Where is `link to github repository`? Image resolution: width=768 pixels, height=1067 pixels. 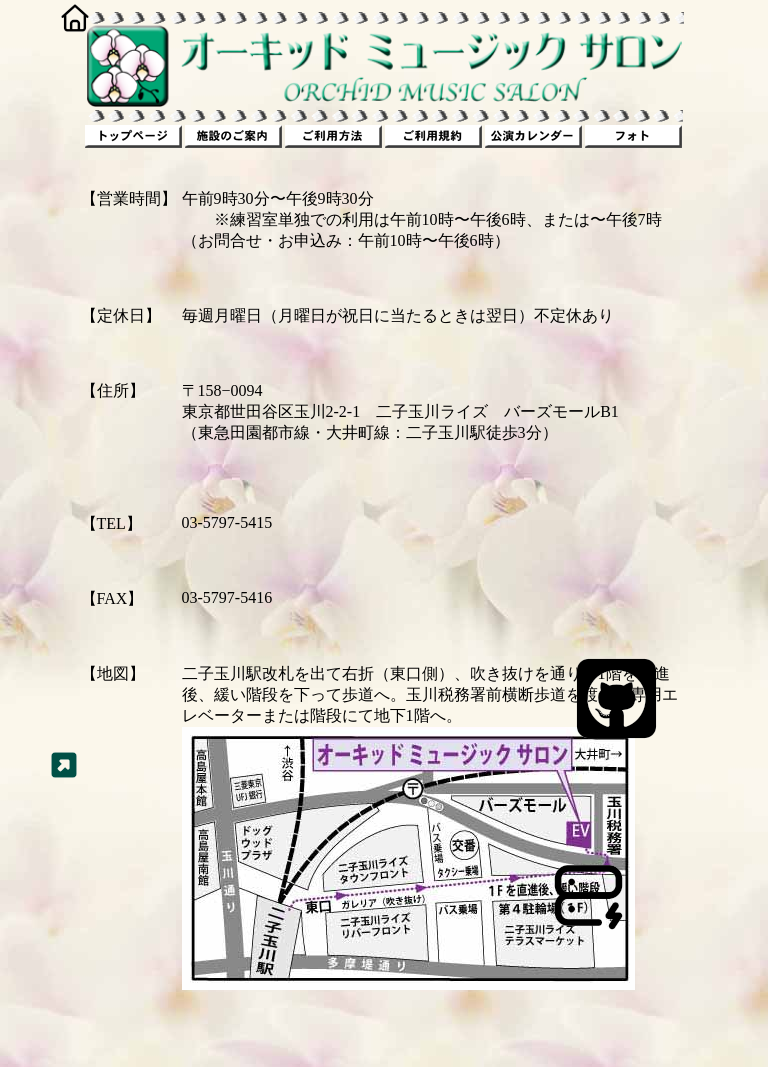
link to github repository is located at coordinates (616, 698).